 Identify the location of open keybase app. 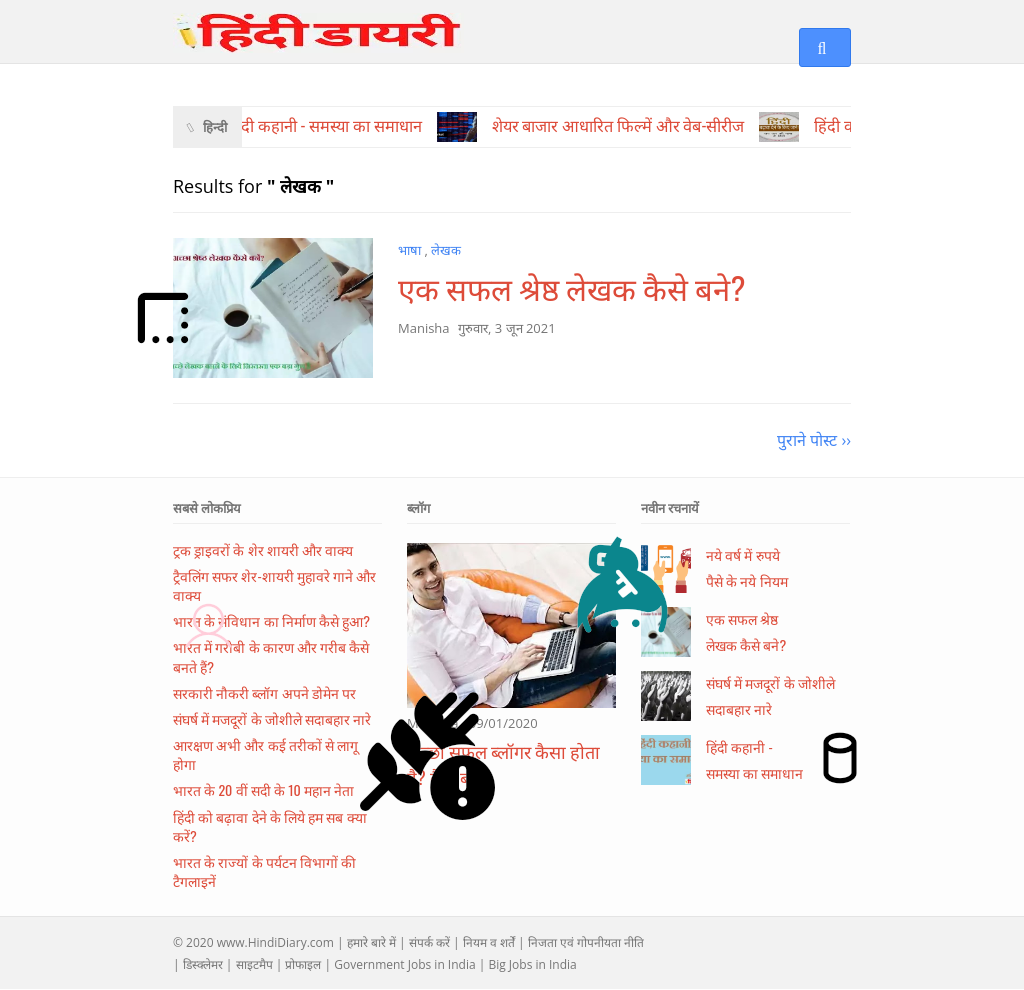
(622, 584).